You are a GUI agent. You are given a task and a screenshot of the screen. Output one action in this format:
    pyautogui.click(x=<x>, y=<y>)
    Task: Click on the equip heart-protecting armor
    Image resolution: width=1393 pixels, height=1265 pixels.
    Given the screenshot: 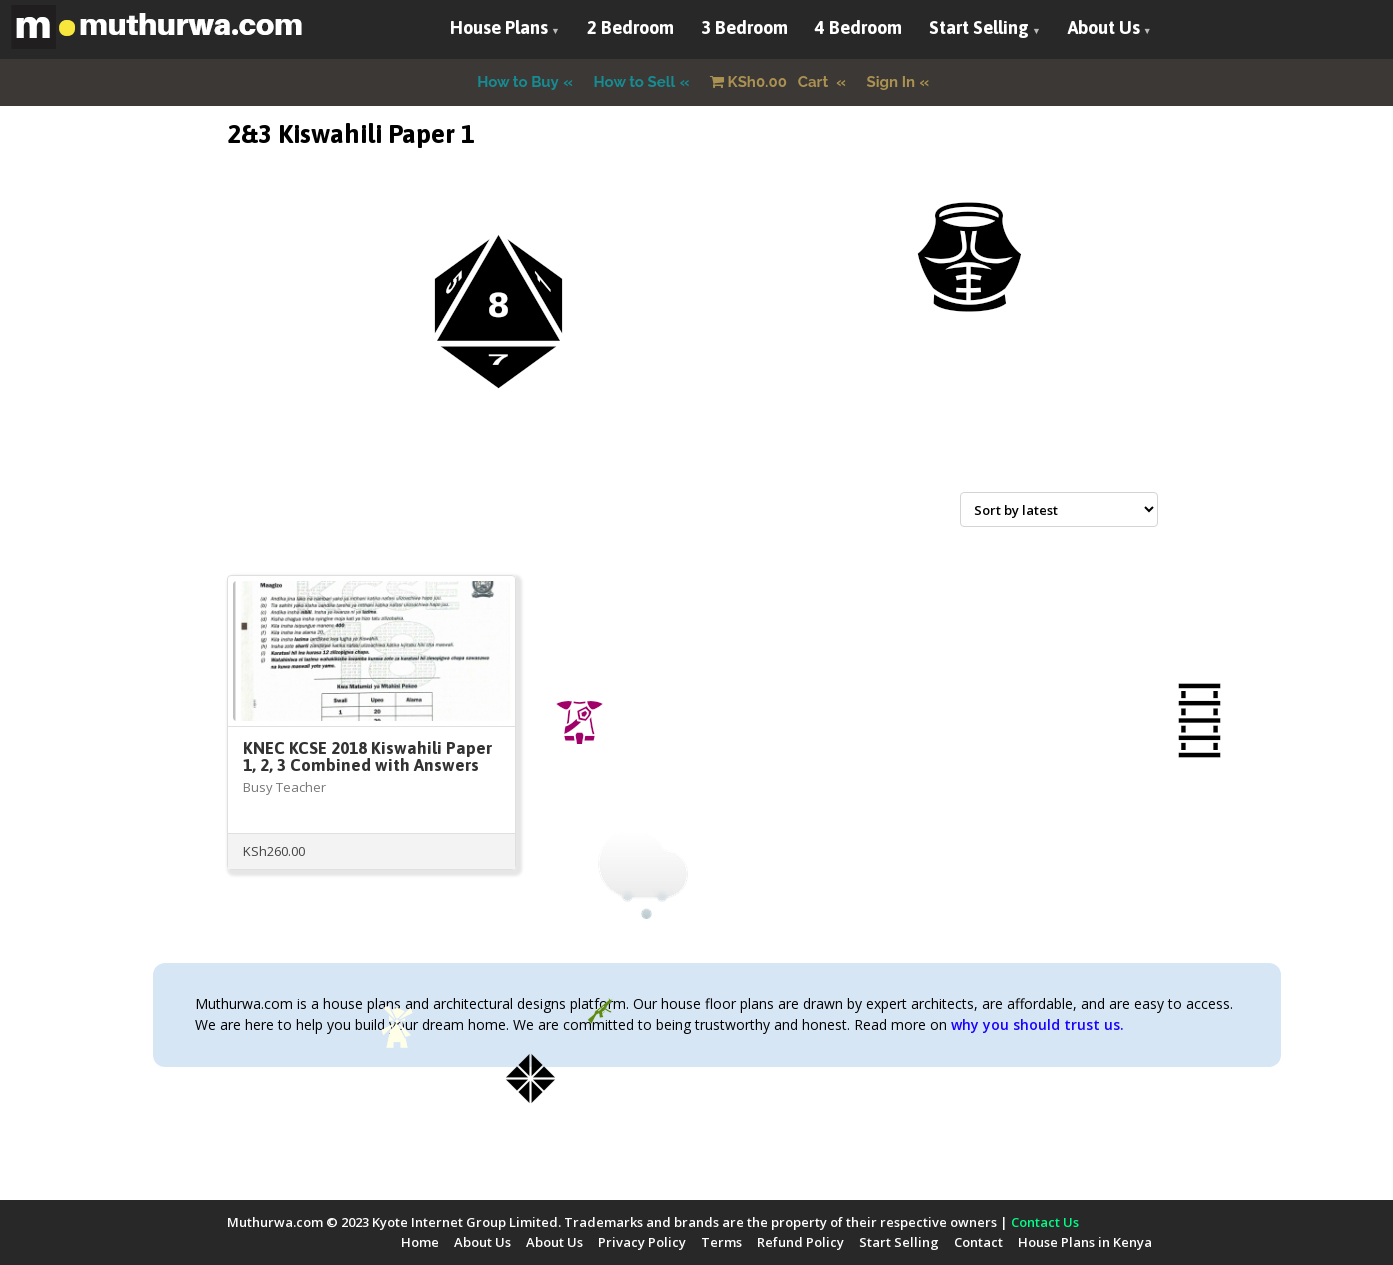 What is the action you would take?
    pyautogui.click(x=579, y=722)
    